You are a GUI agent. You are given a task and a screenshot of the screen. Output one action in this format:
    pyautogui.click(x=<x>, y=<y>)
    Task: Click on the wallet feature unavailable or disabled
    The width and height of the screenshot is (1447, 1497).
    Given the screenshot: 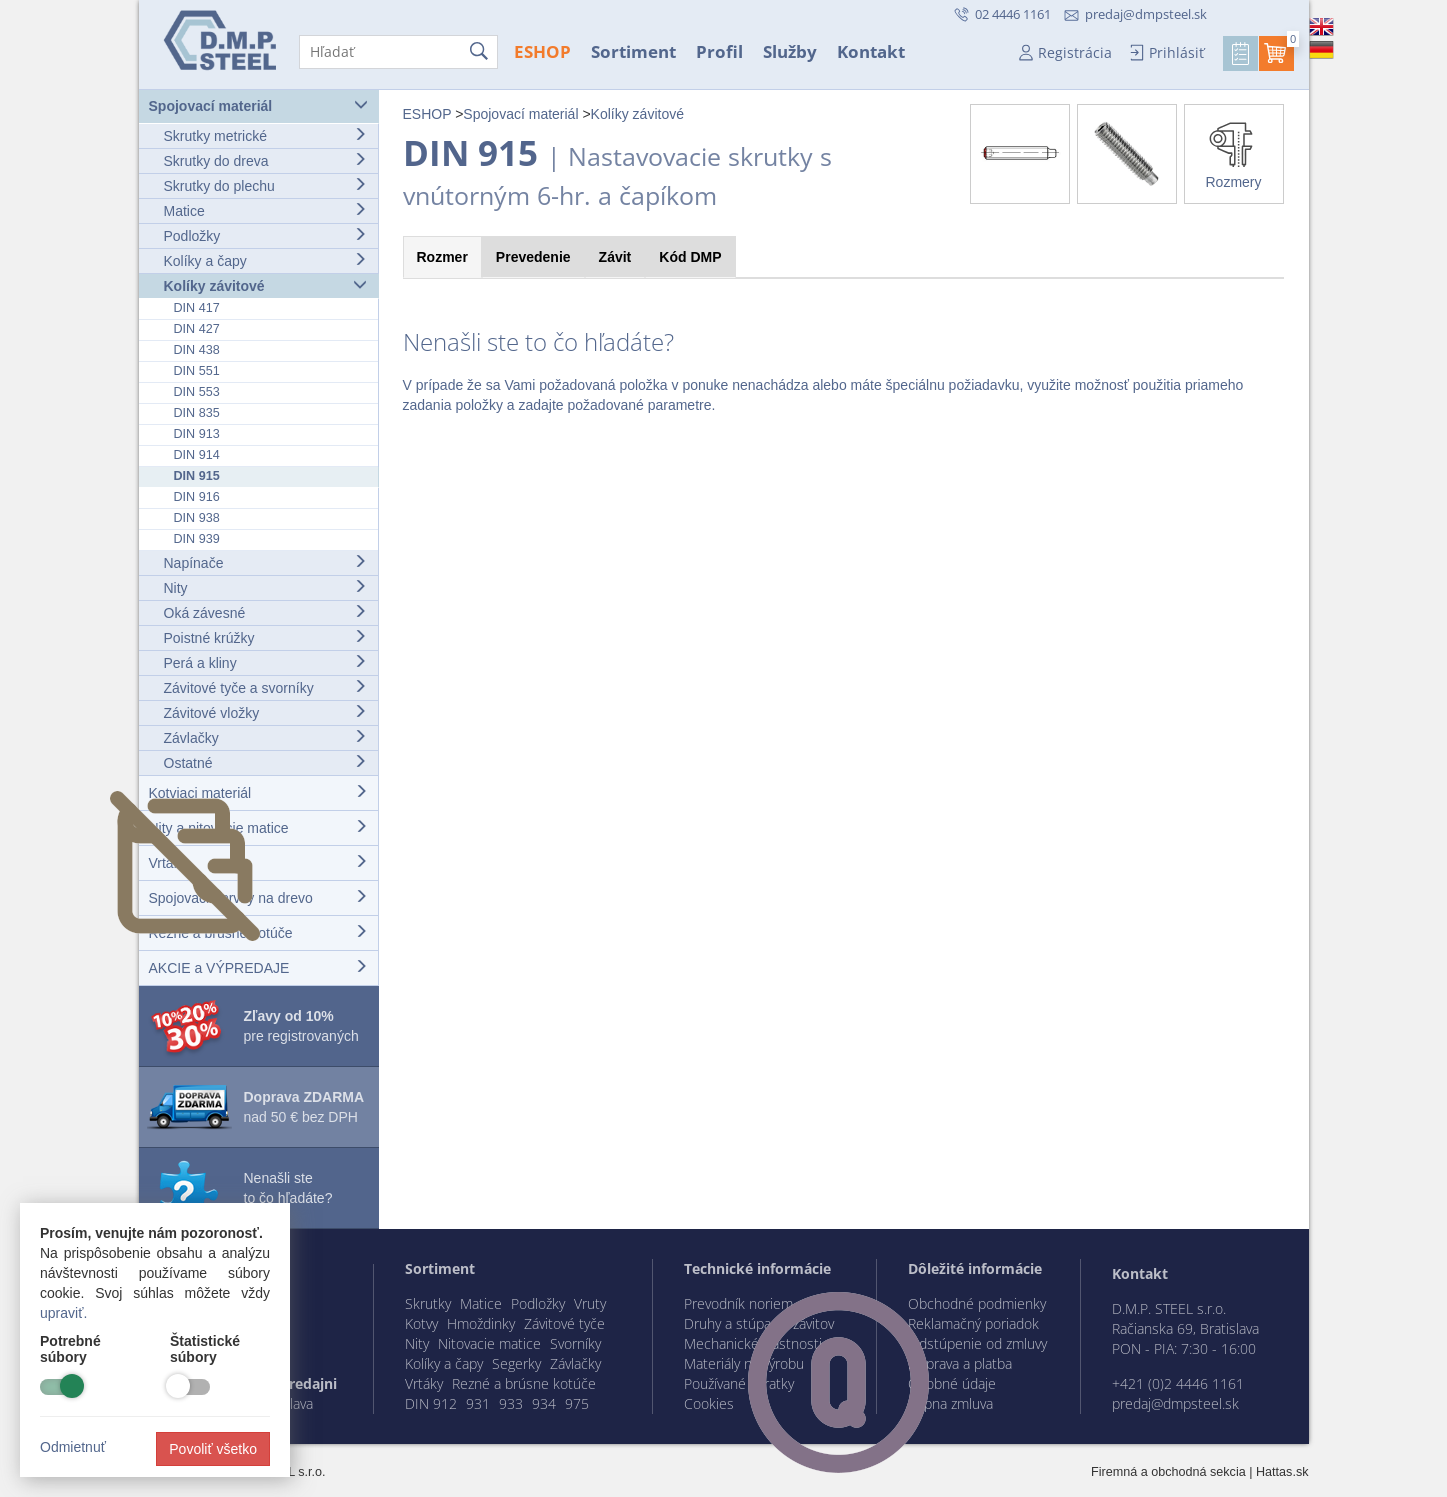 What is the action you would take?
    pyautogui.click(x=185, y=866)
    